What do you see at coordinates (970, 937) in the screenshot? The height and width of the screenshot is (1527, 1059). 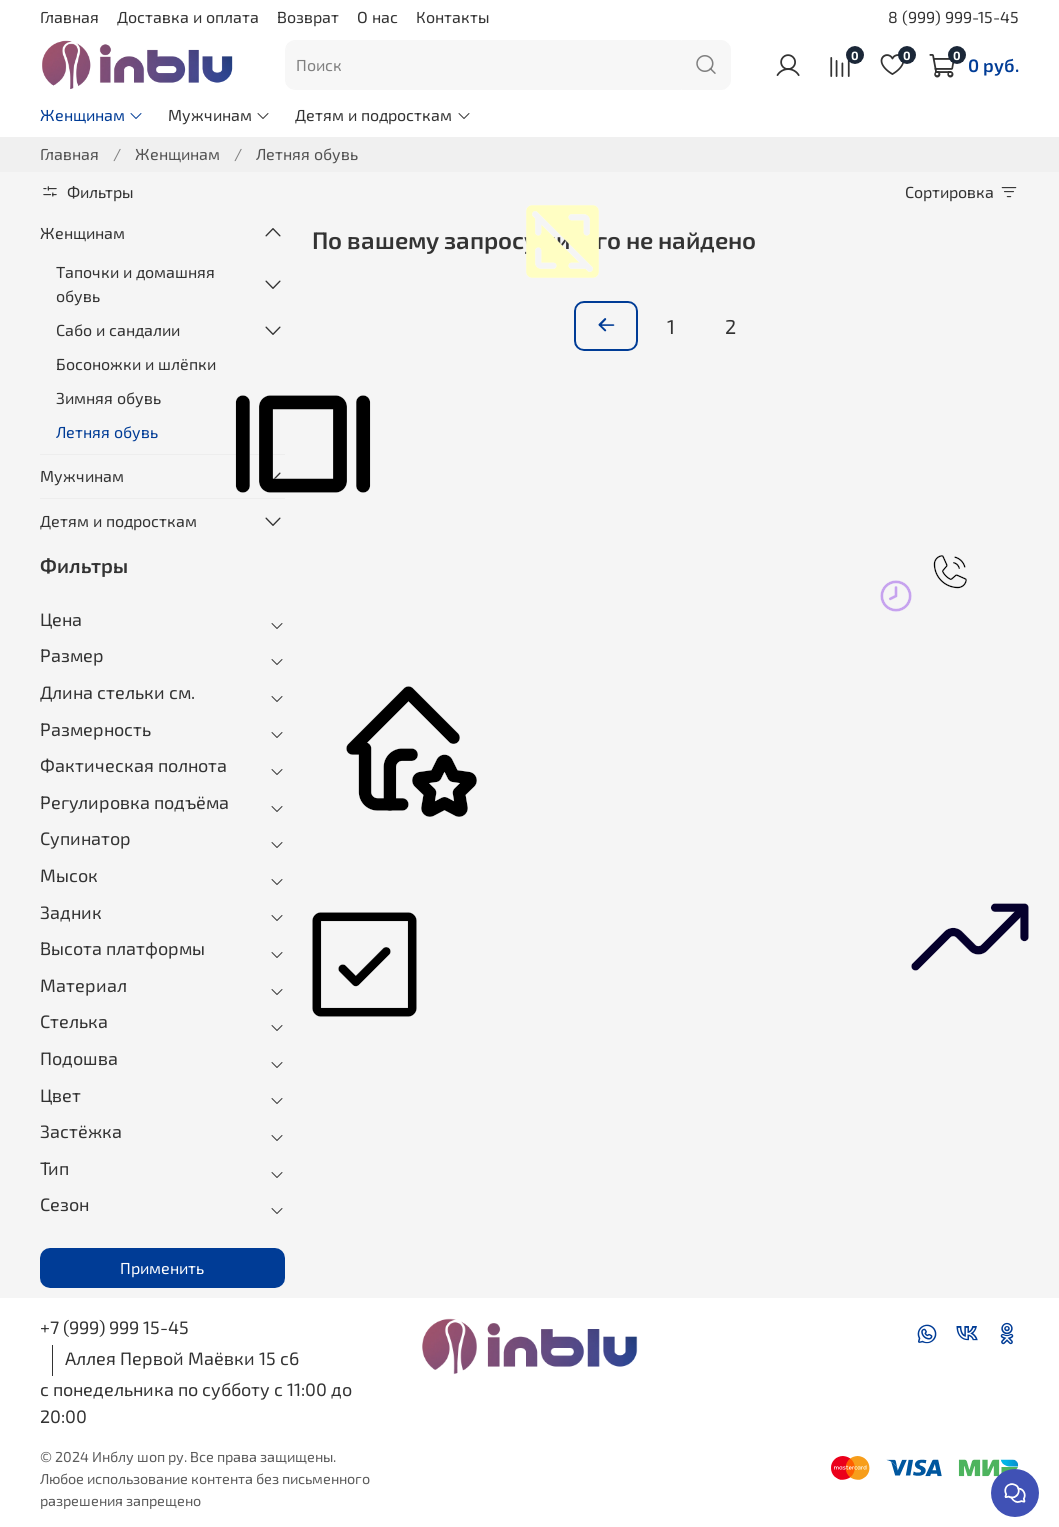 I see `view trending or popular content` at bounding box center [970, 937].